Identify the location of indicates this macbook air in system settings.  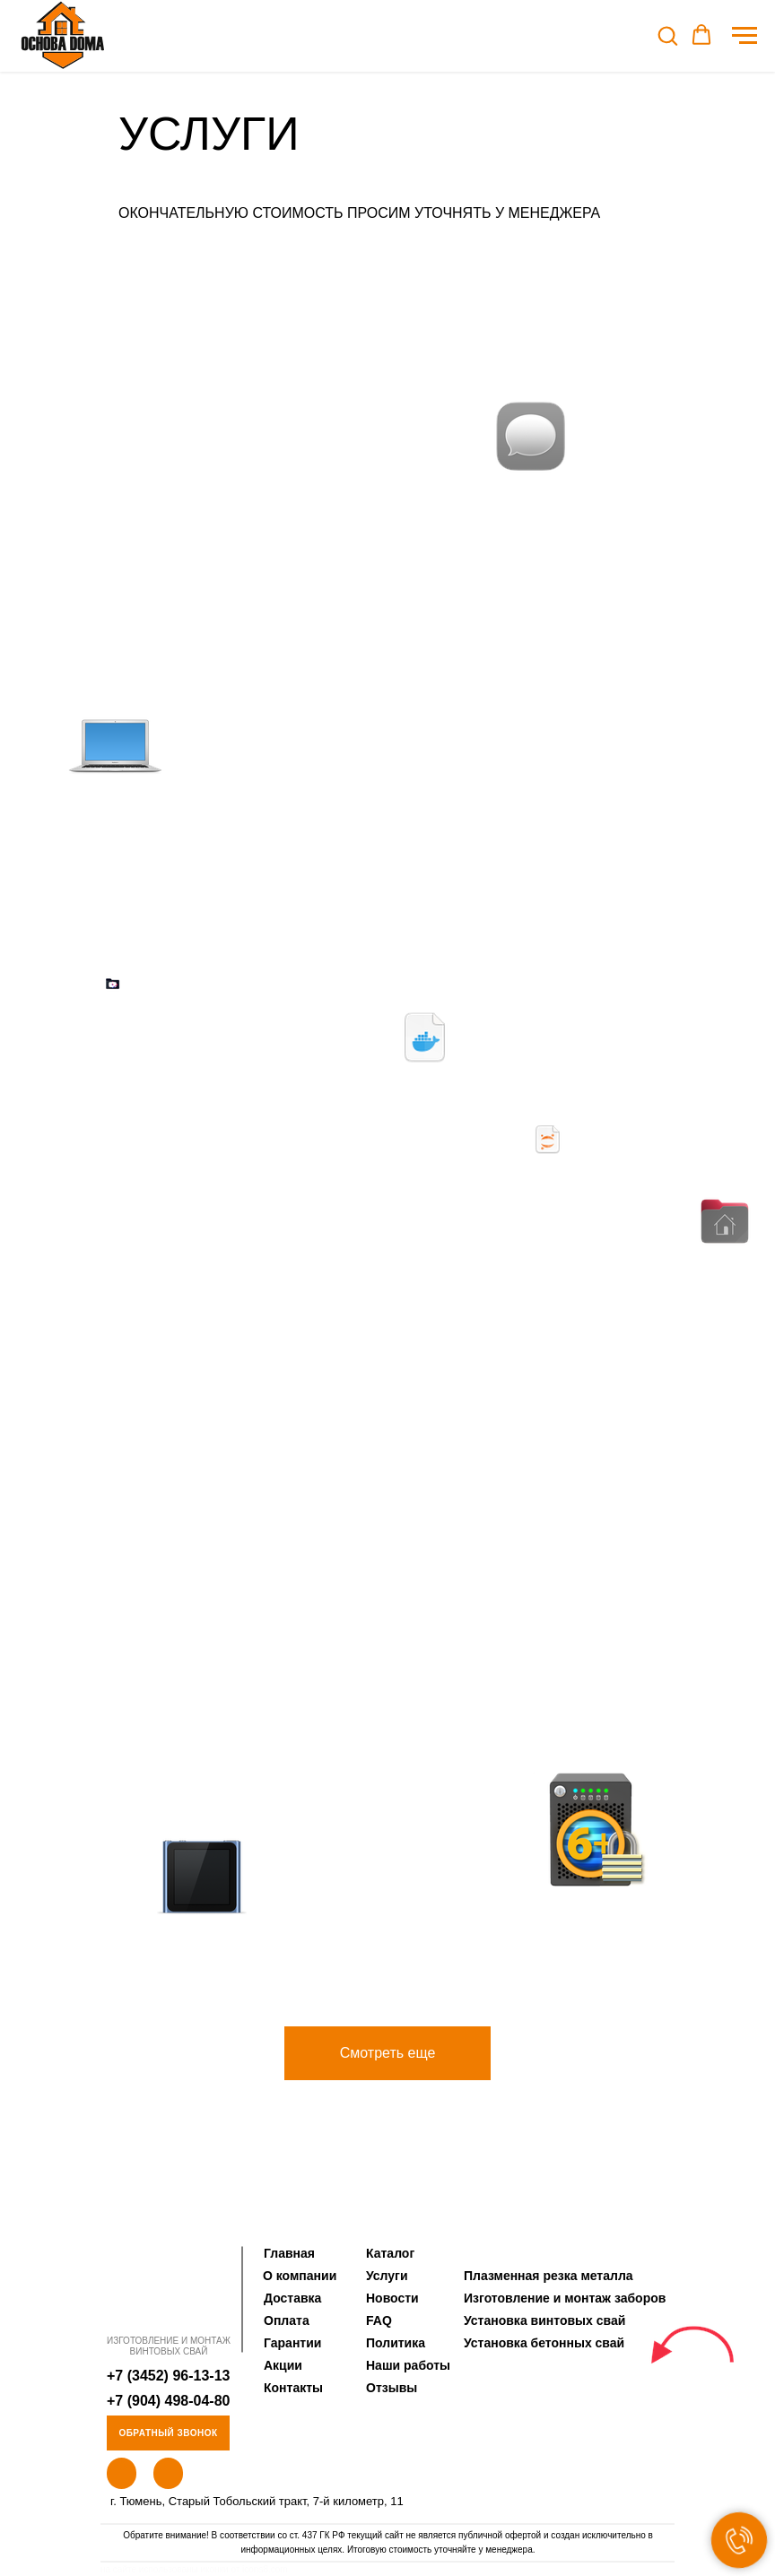
(115, 741).